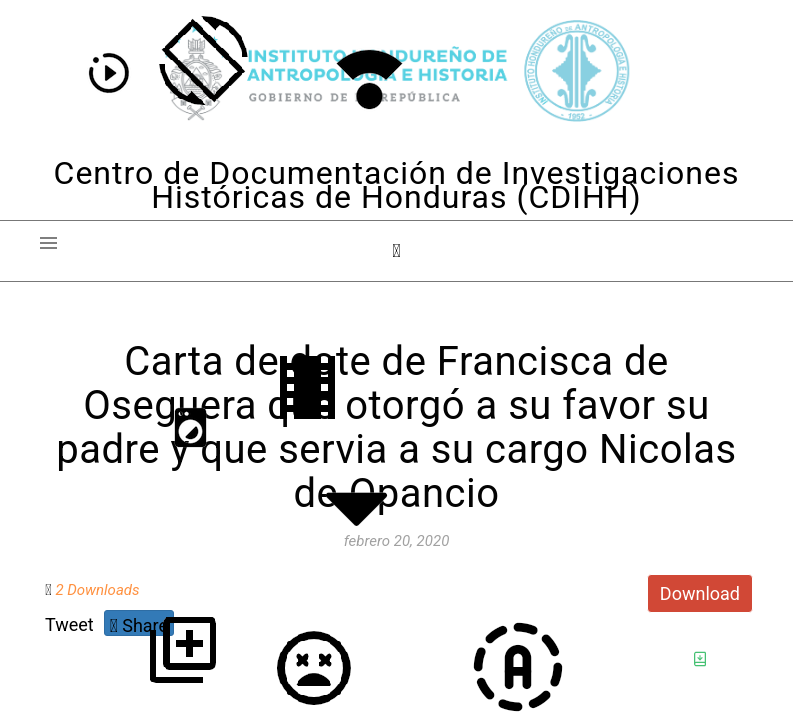  I want to click on indicates a draft or pending annotation, so click(518, 667).